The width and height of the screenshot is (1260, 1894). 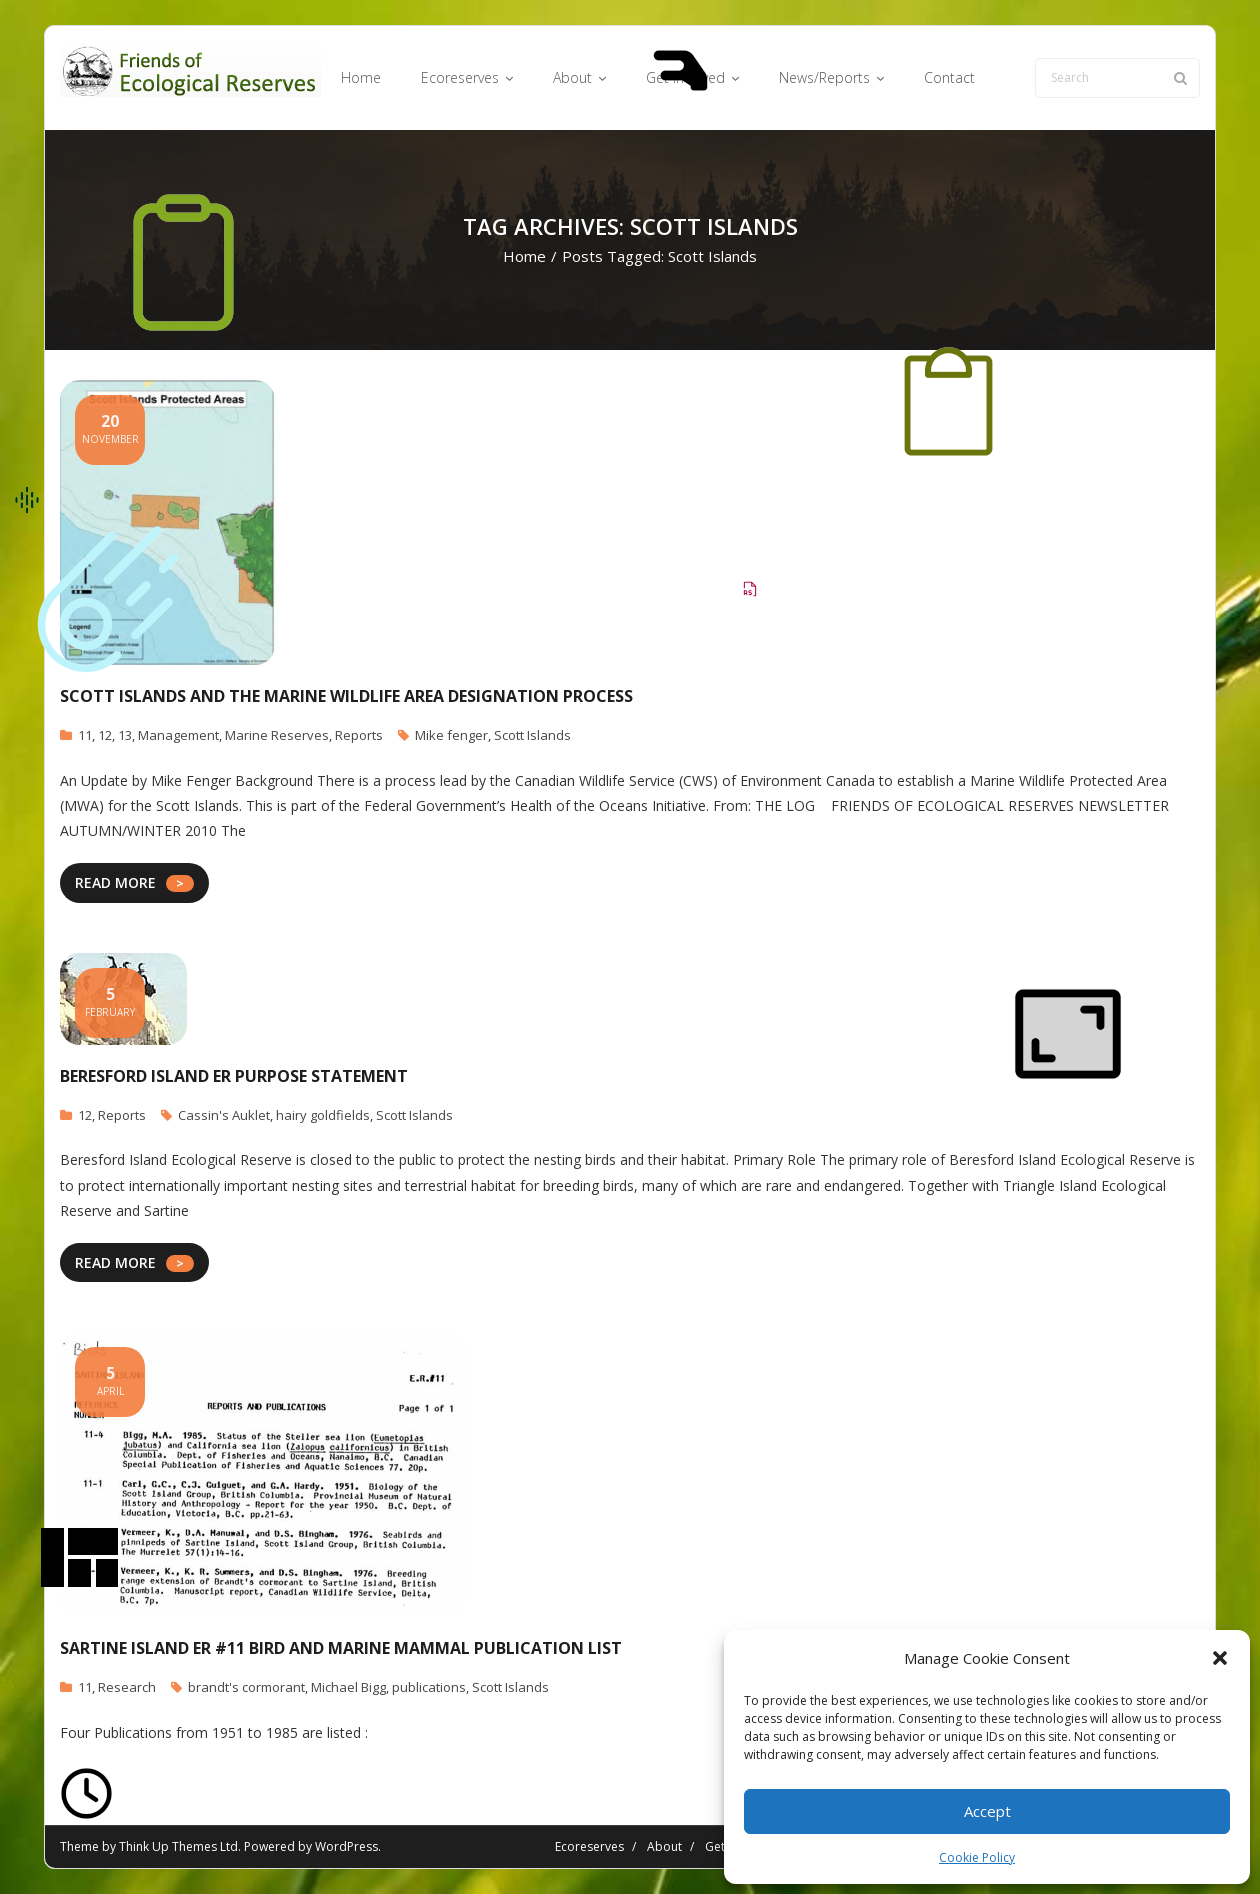 I want to click on enter fullscreen mode, so click(x=1068, y=1034).